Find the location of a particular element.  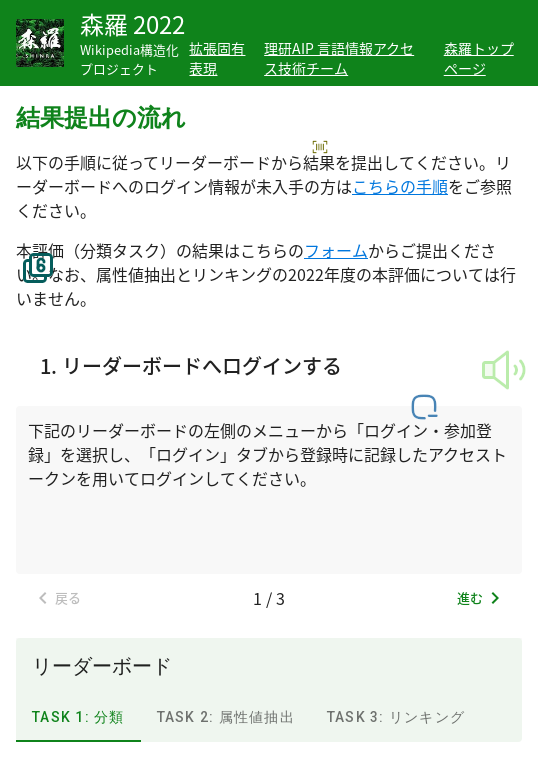

adjust volume to high is located at coordinates (503, 370).